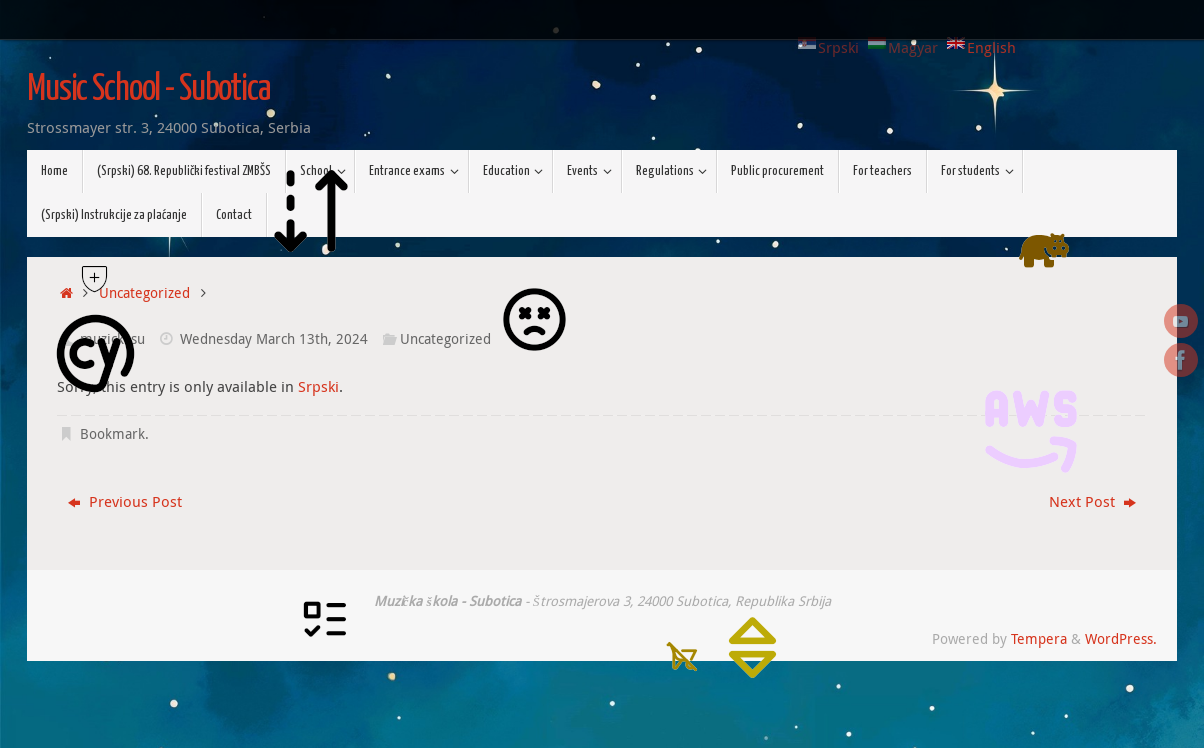 The width and height of the screenshot is (1204, 748). I want to click on upload or transfer data upward, so click(311, 211).